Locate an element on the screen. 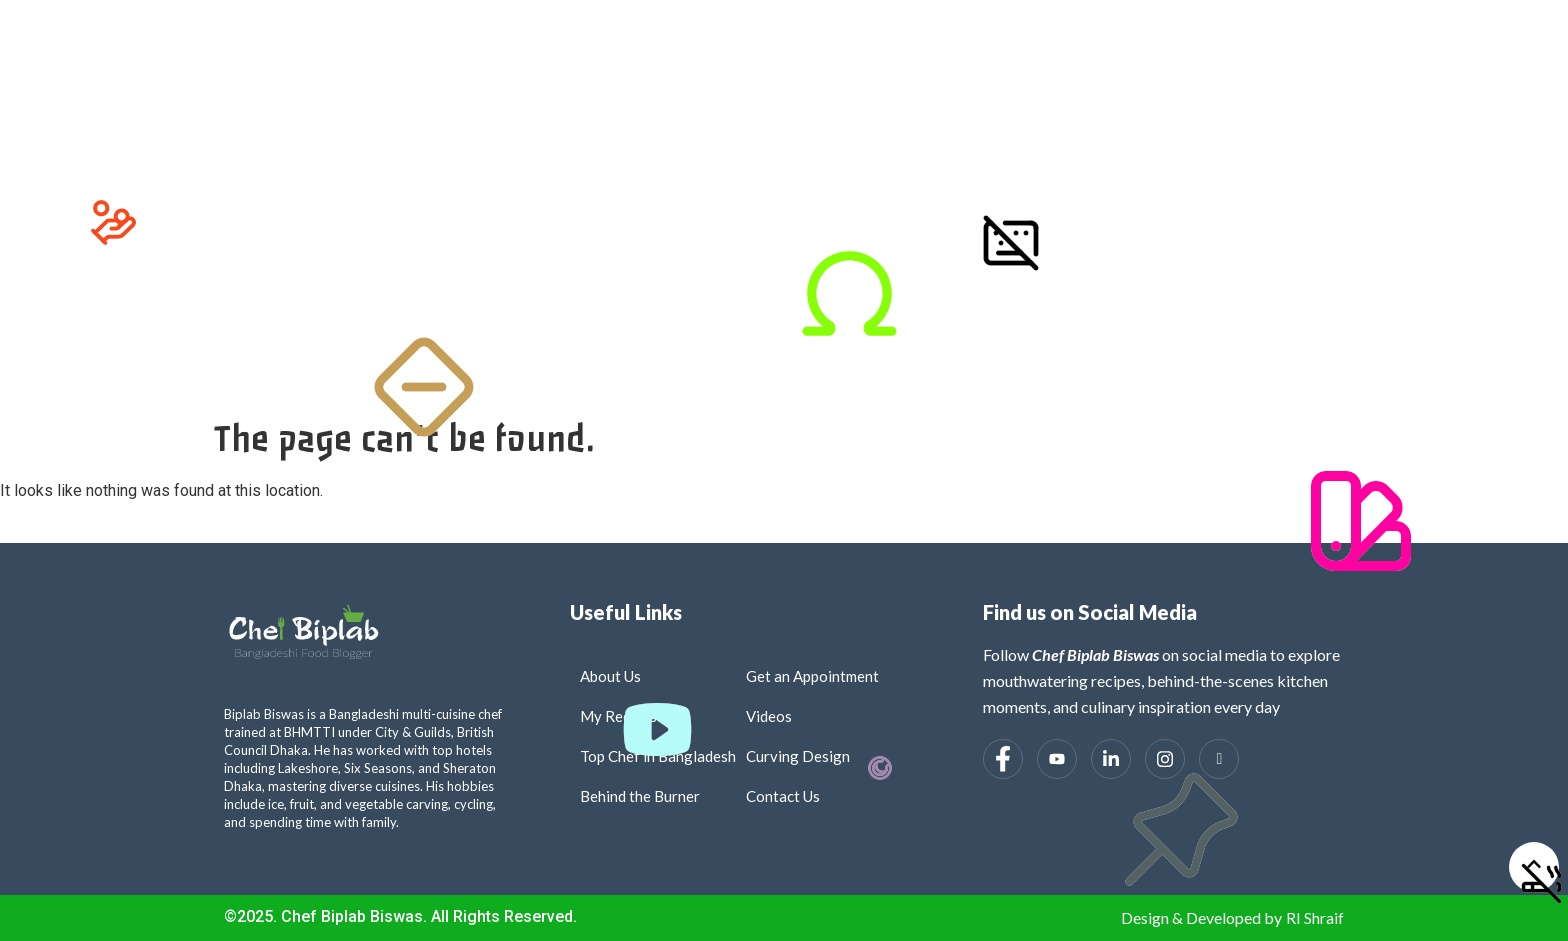  represents the omega symbol in mathematical or scientific contexts is located at coordinates (849, 293).